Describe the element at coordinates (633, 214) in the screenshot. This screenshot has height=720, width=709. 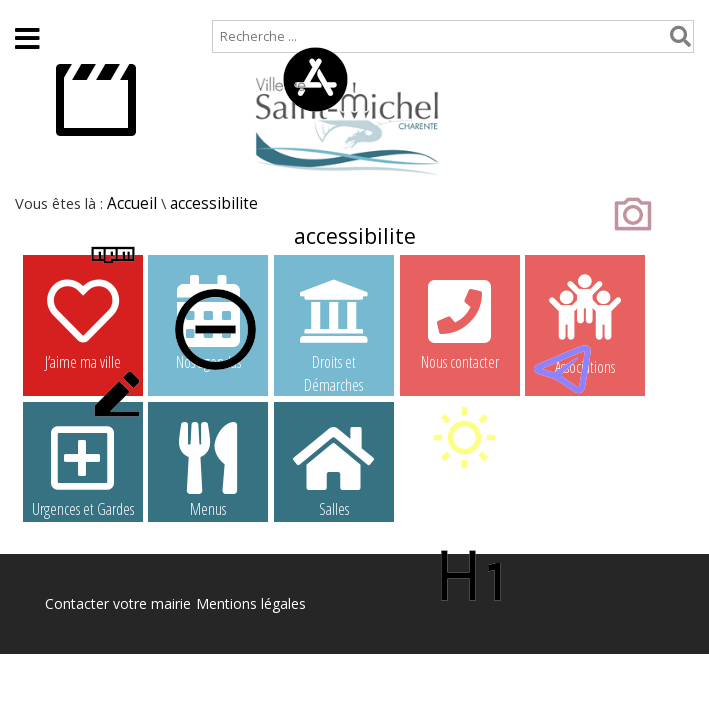
I see `take a photo` at that location.